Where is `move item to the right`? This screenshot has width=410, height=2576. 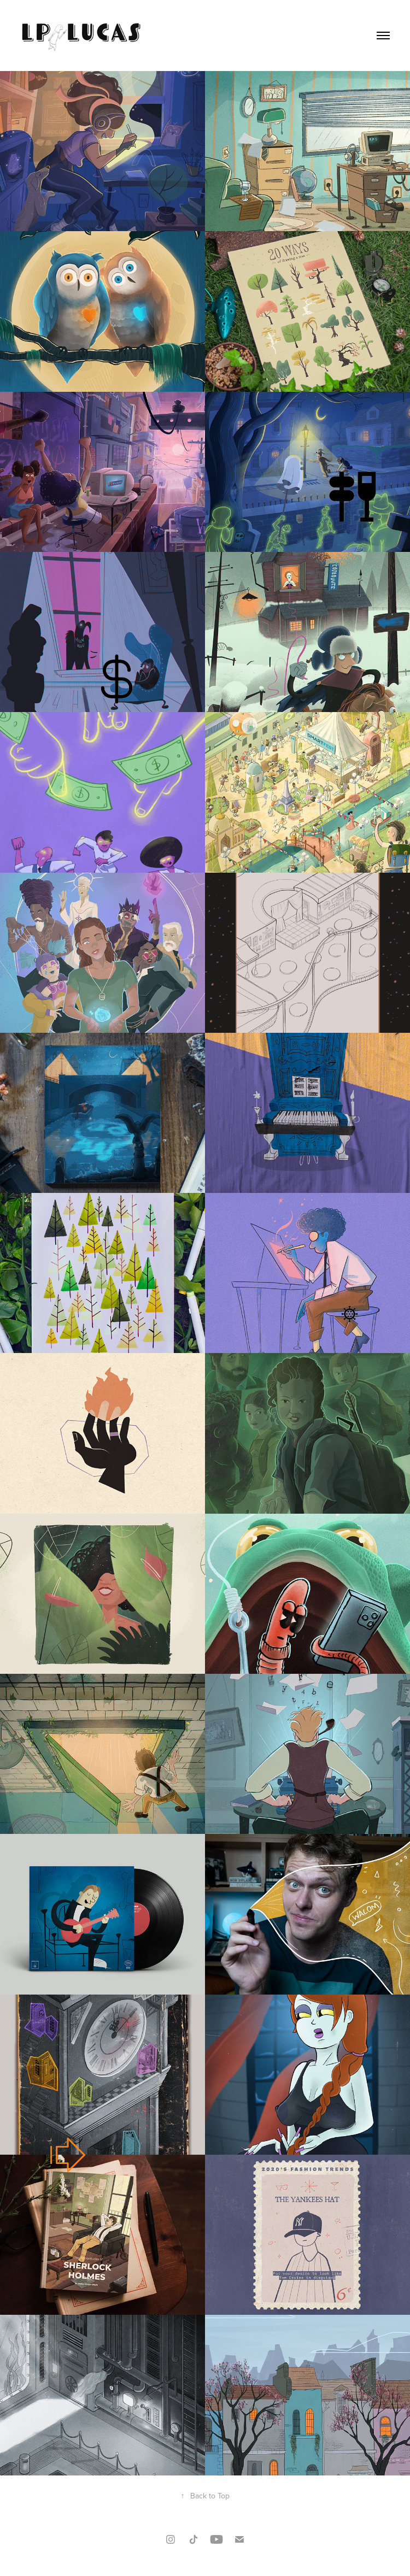 move item to the right is located at coordinates (66, 2155).